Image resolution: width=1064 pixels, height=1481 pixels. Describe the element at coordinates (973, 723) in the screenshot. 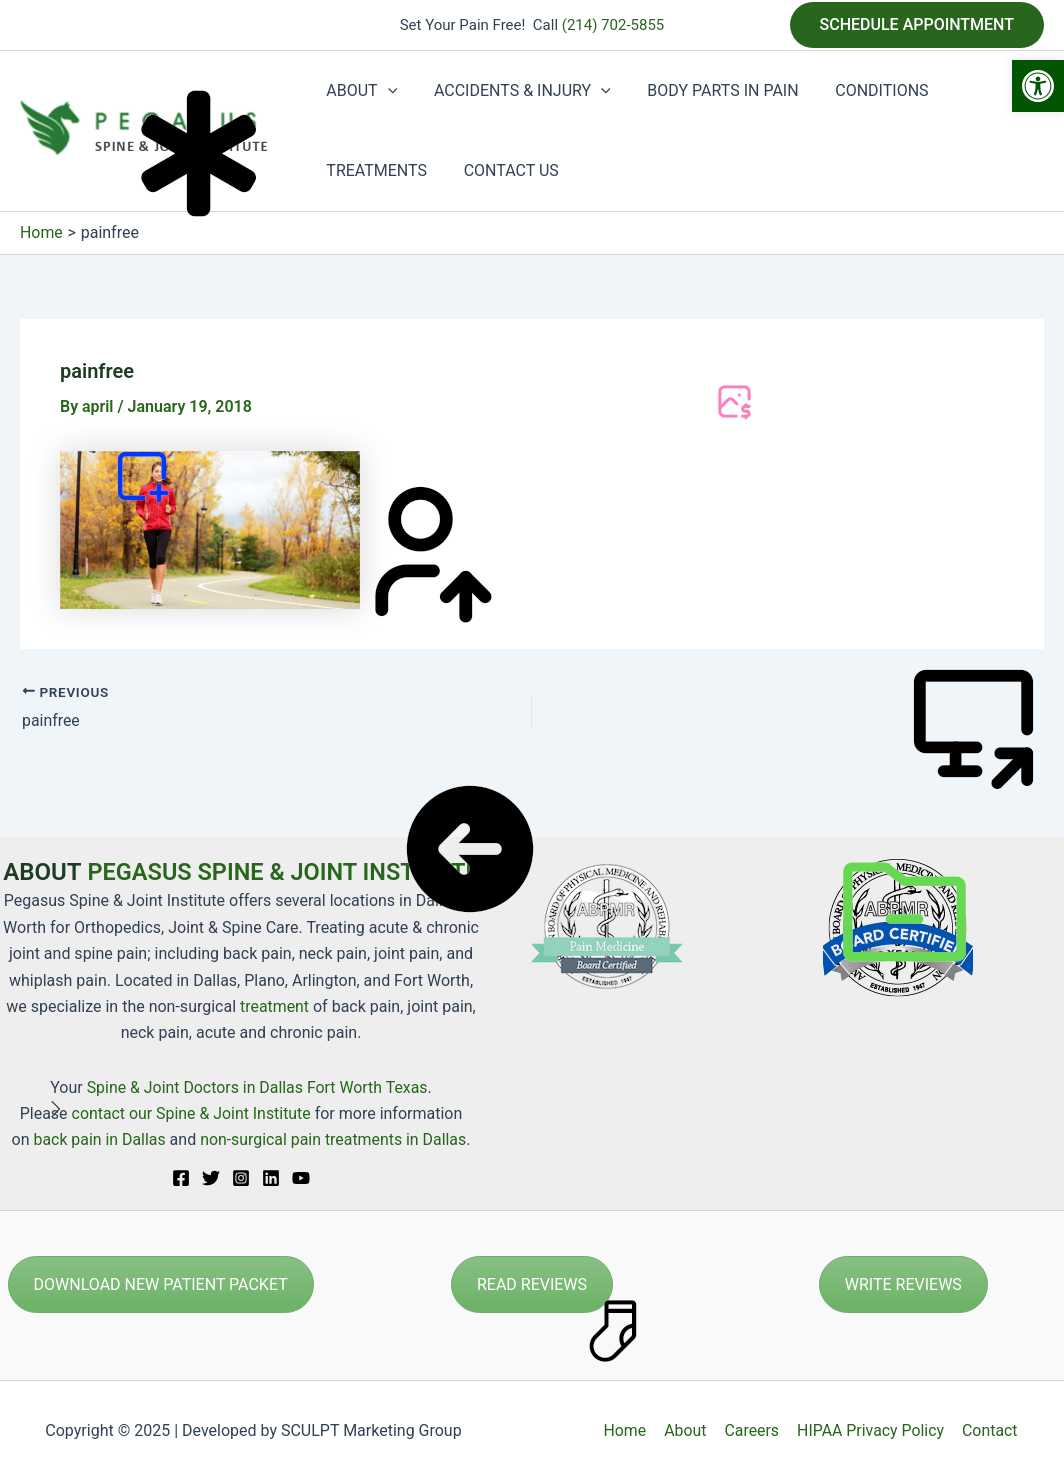

I see `share your screen with others` at that location.